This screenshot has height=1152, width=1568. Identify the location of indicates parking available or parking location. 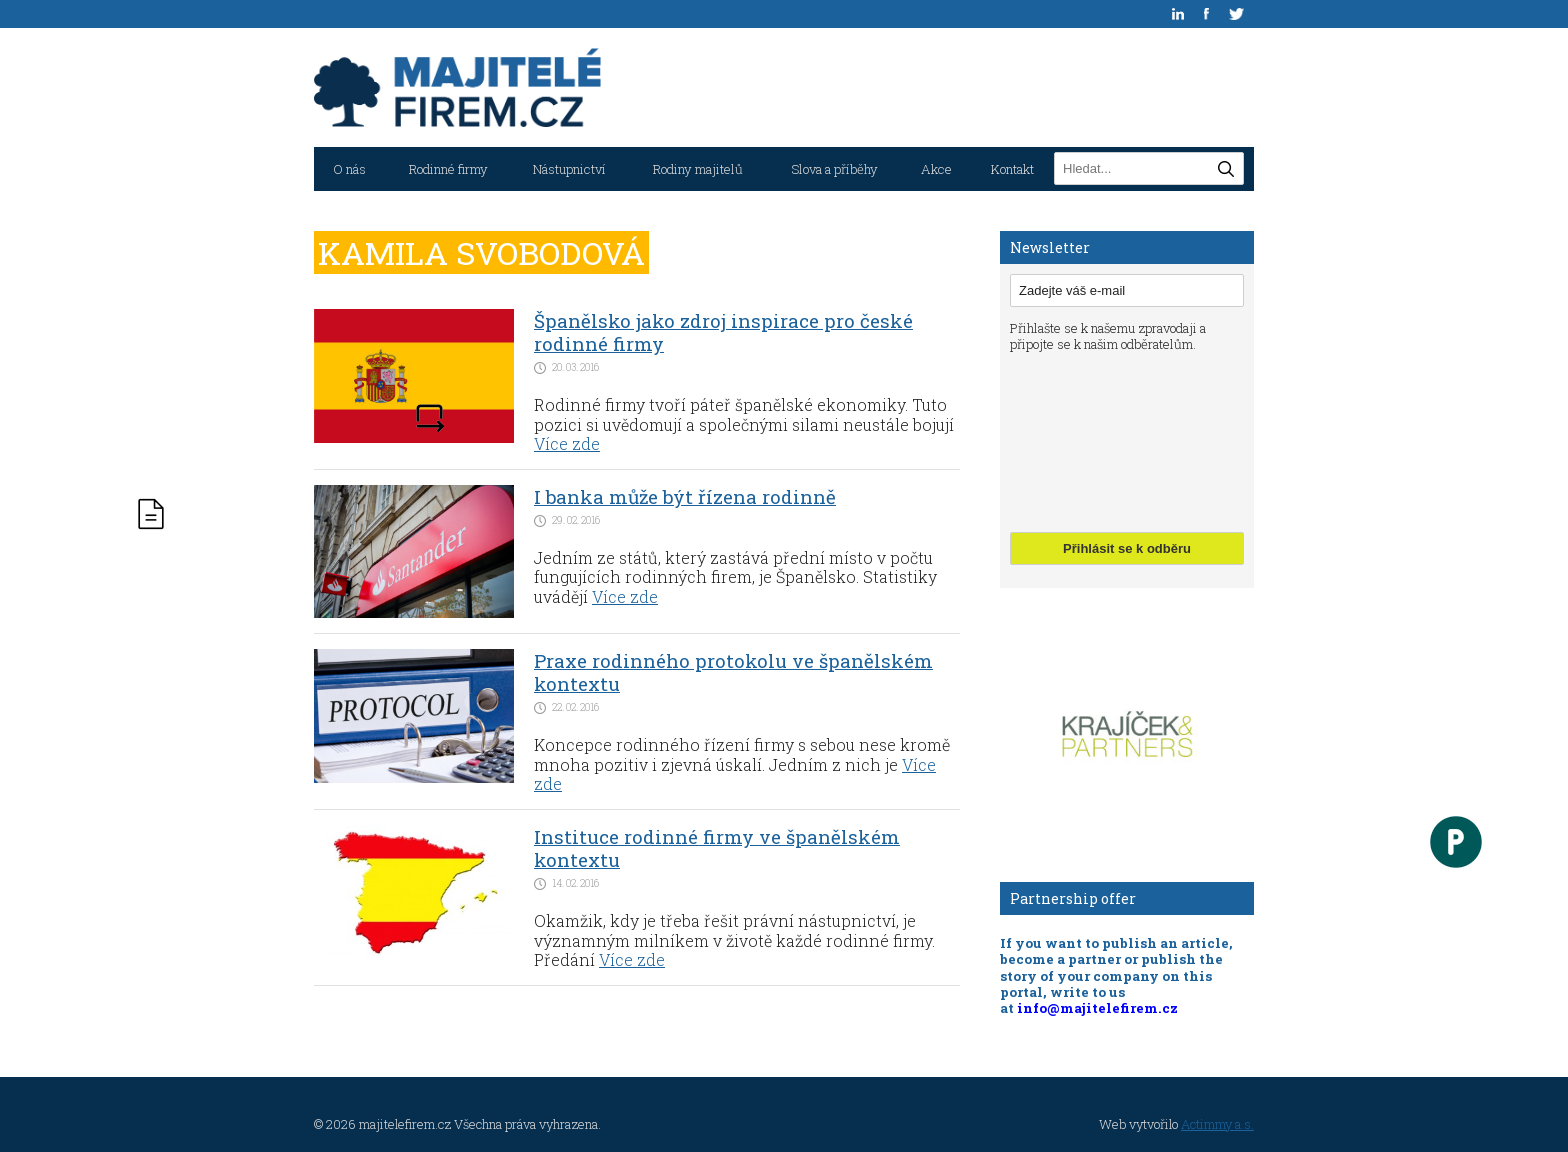
(1456, 842).